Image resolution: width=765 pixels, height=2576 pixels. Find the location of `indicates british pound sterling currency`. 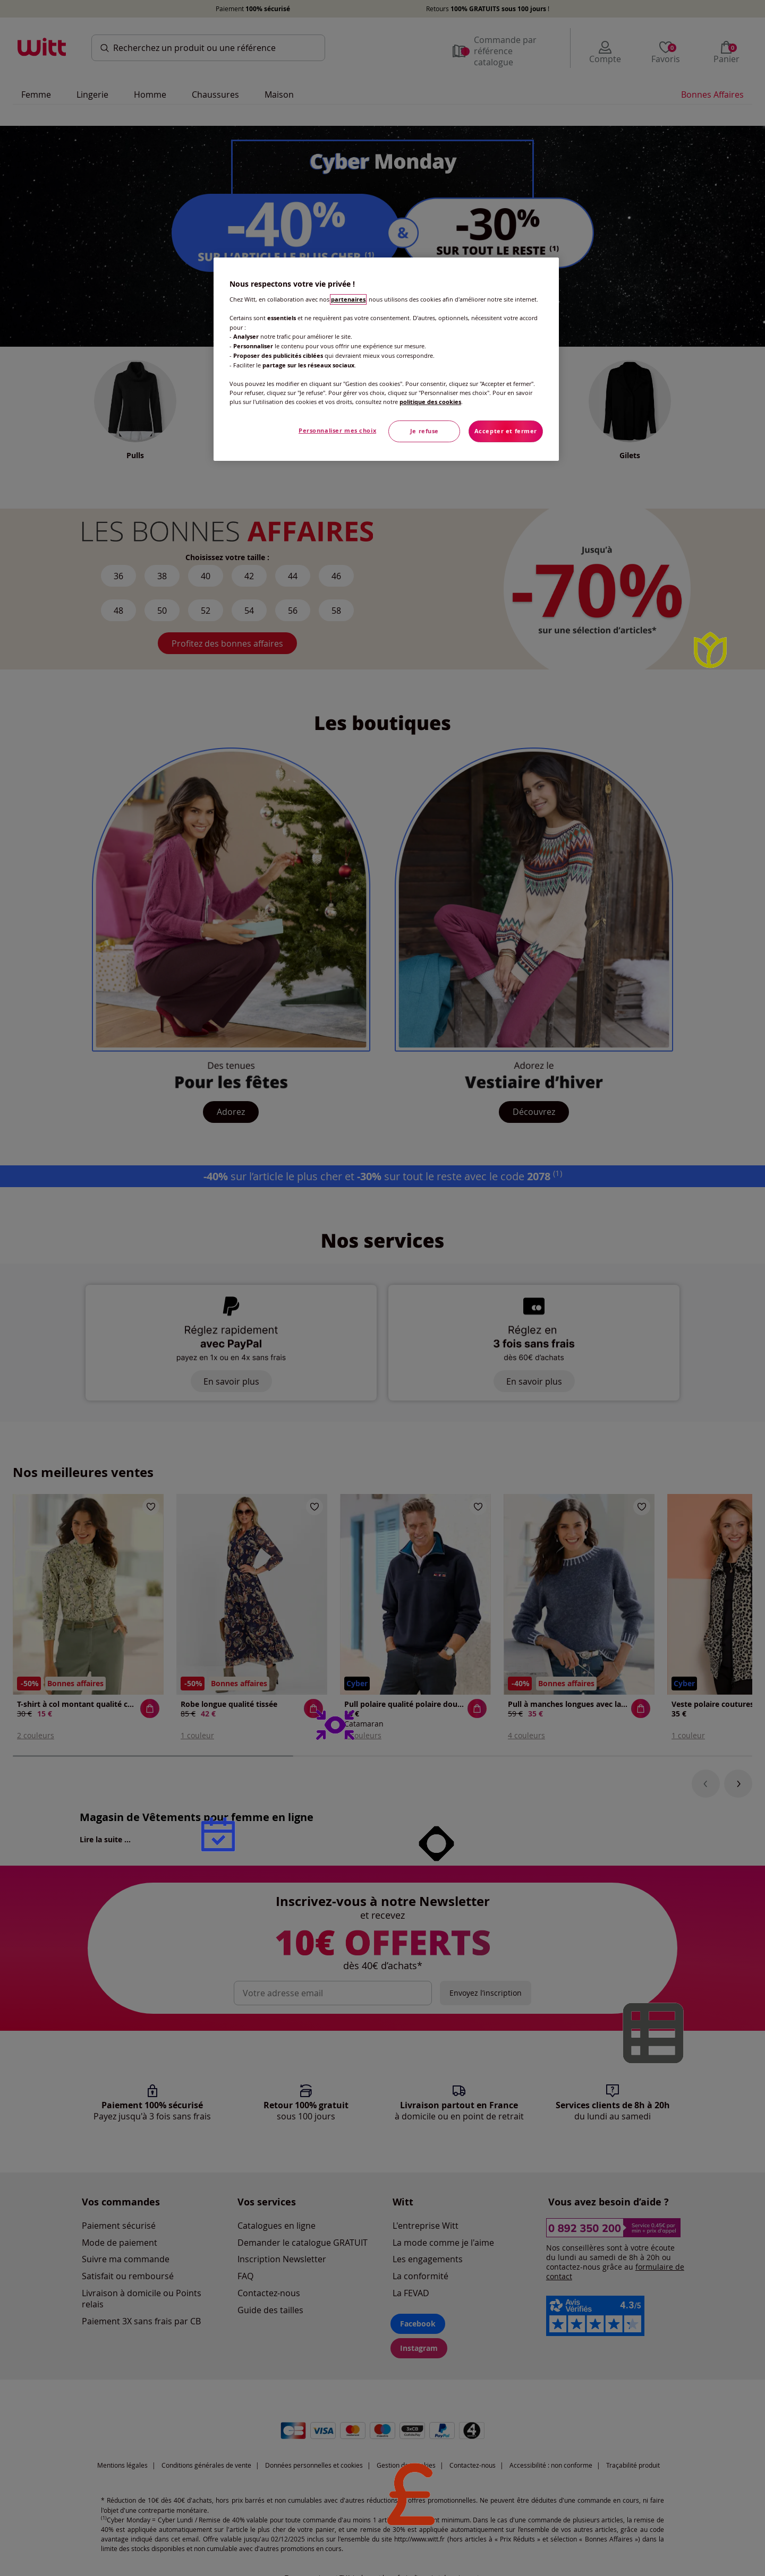

indicates british pound sterling currency is located at coordinates (412, 2493).